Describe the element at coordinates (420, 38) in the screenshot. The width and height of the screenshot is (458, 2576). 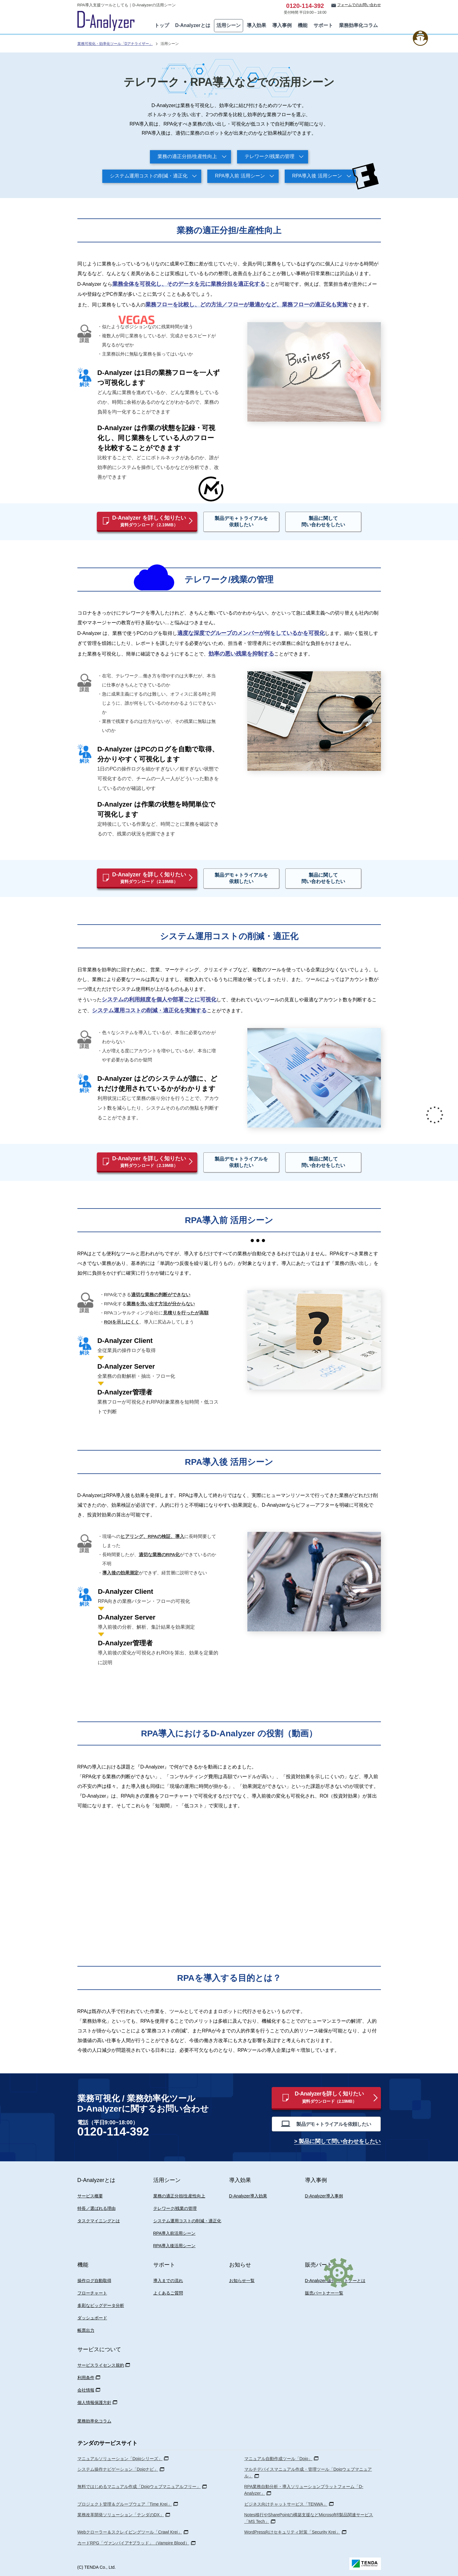
I see `codeship logo` at that location.